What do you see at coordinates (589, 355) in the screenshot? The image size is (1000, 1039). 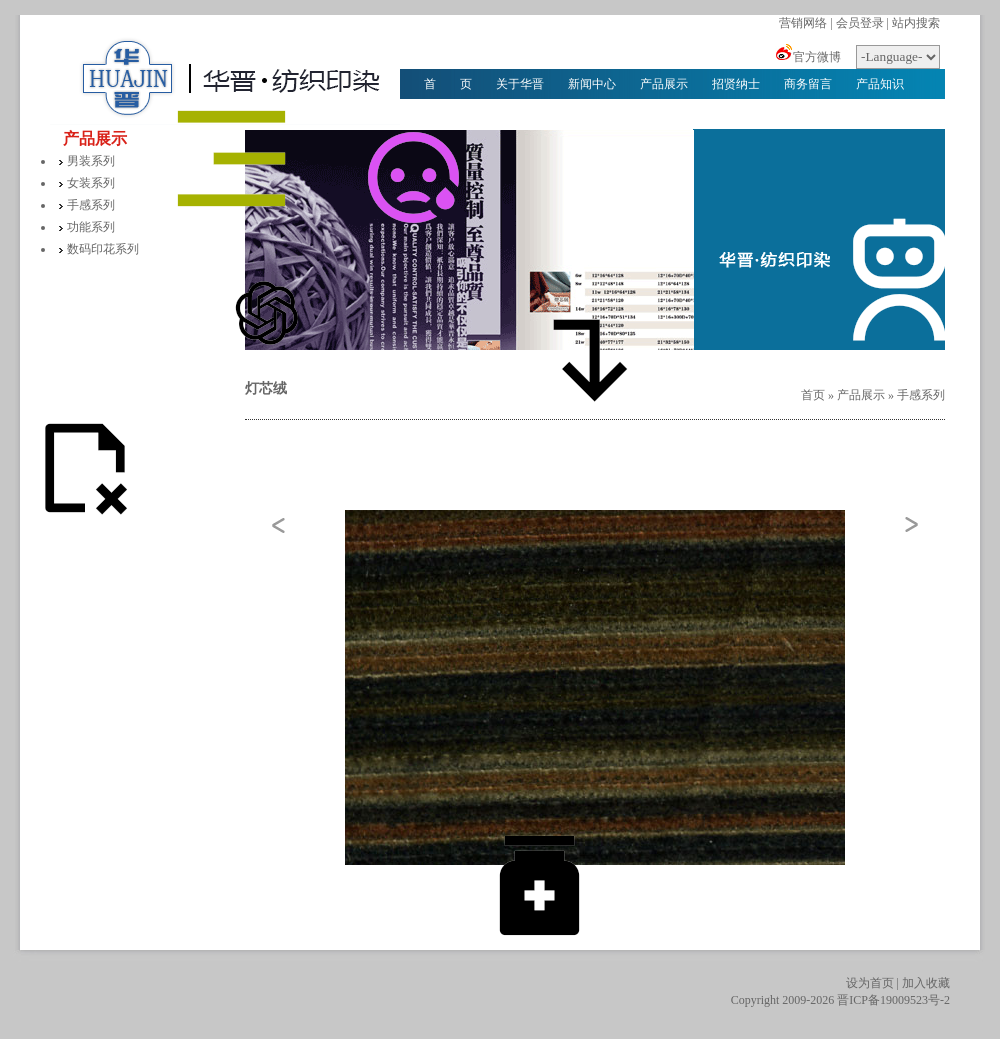 I see `indicates a right-then-down navigation path` at bounding box center [589, 355].